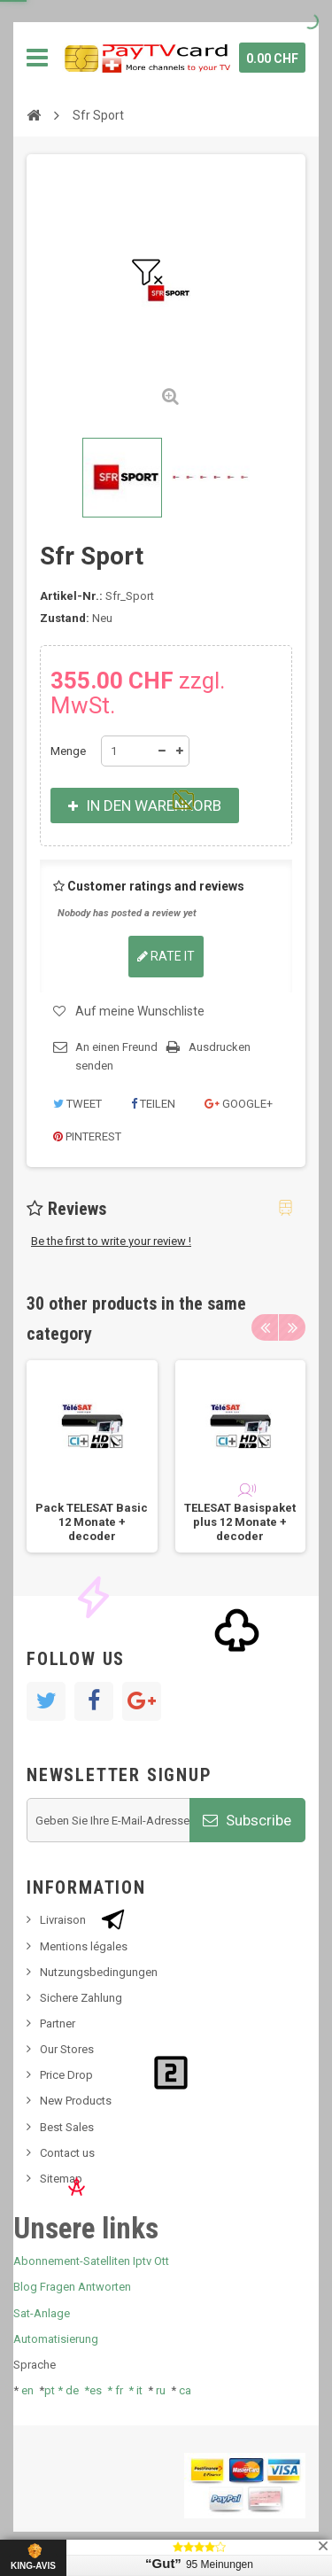 The width and height of the screenshot is (332, 2576). I want to click on access geometry or drawing tools, so click(76, 2186).